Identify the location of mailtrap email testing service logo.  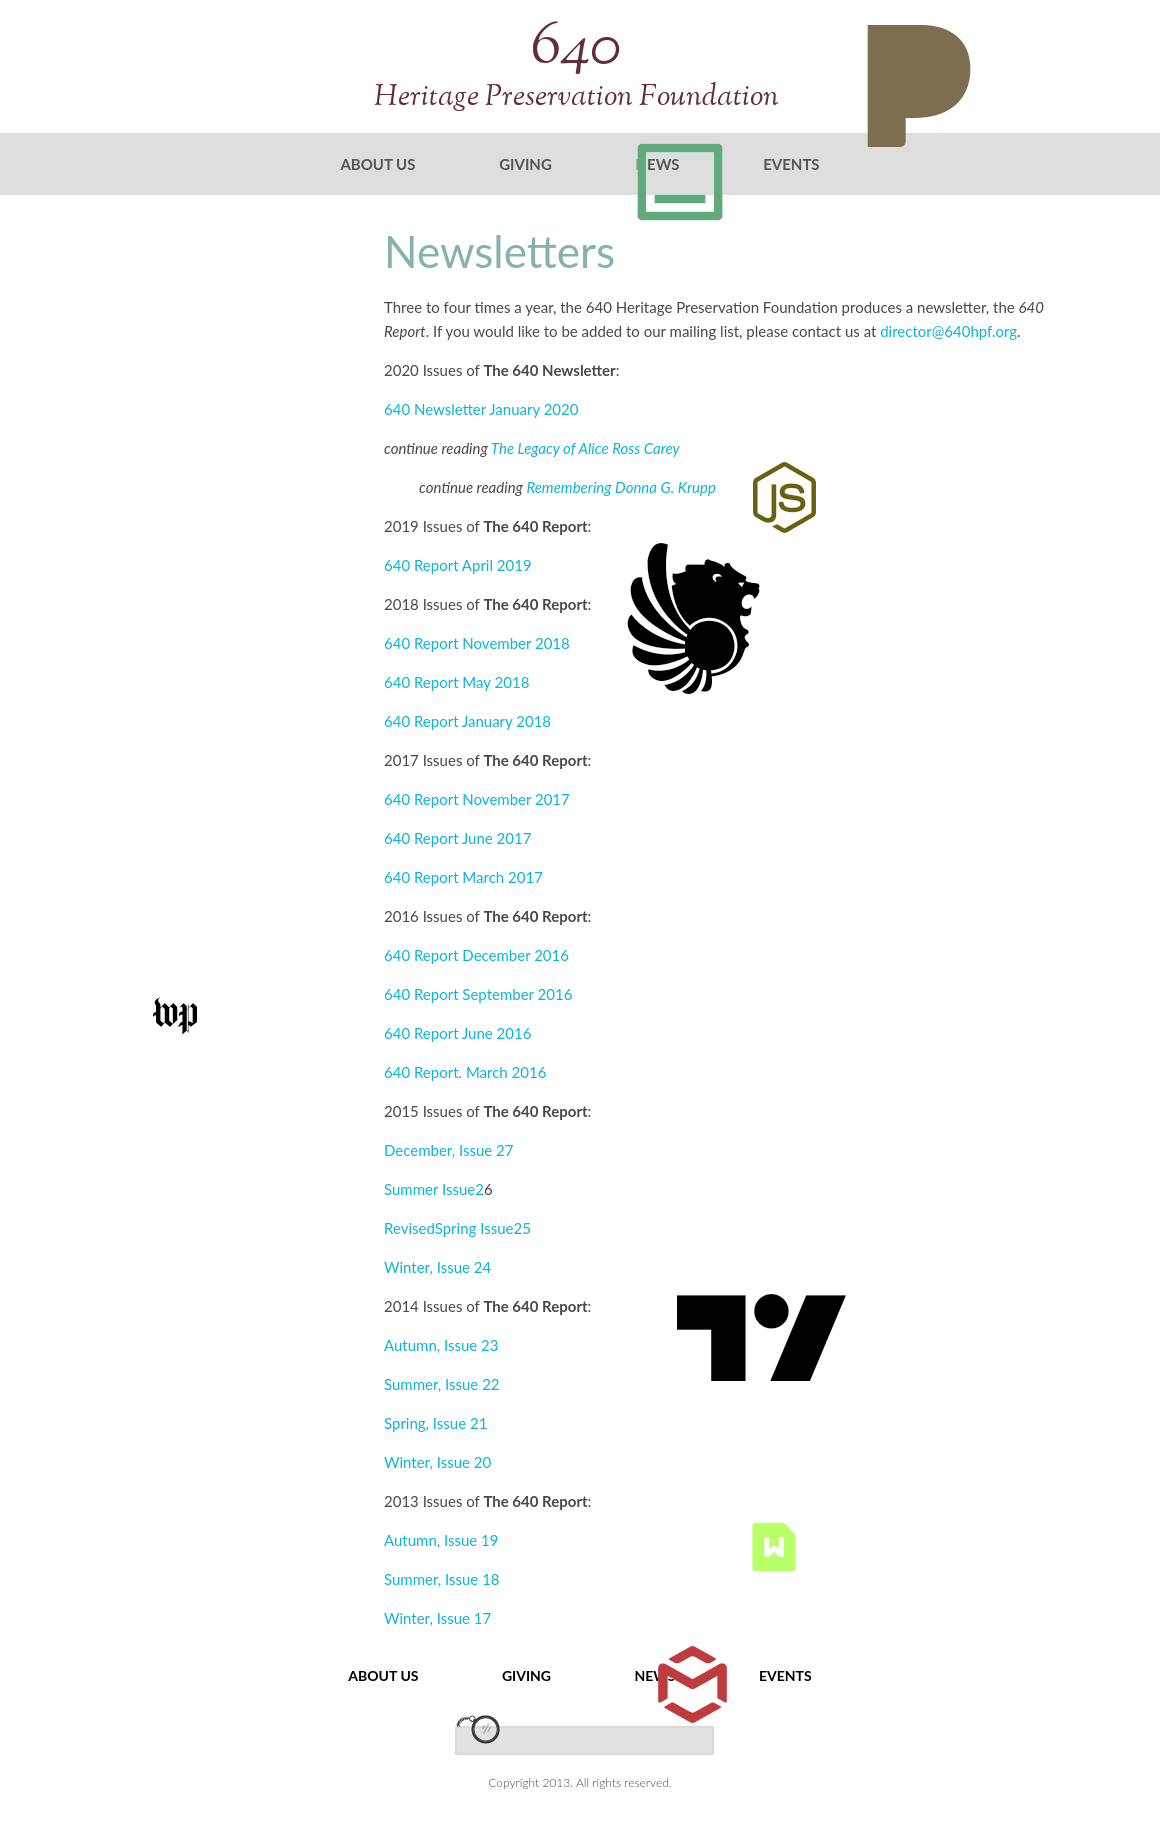
(692, 1684).